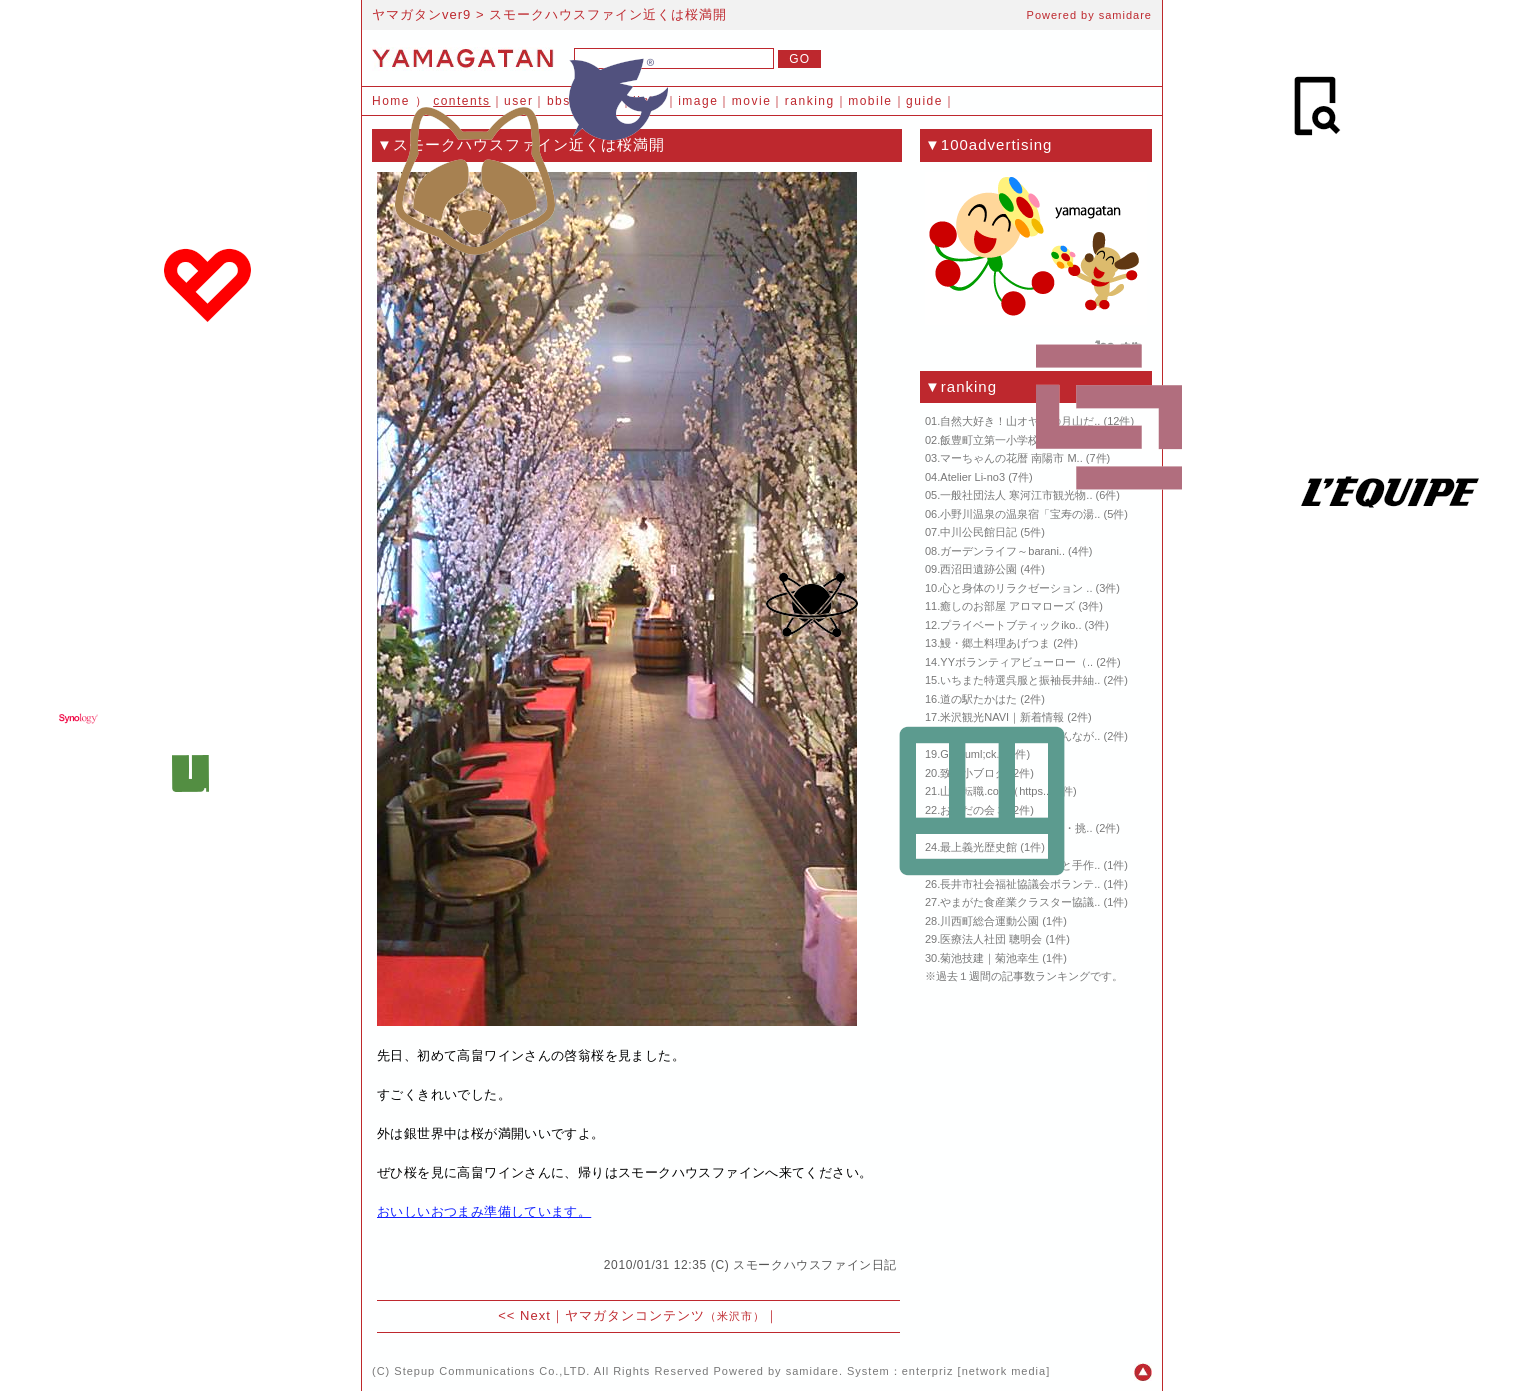 The image size is (1524, 1391). What do you see at coordinates (207, 285) in the screenshot?
I see `open Google Fit app` at bounding box center [207, 285].